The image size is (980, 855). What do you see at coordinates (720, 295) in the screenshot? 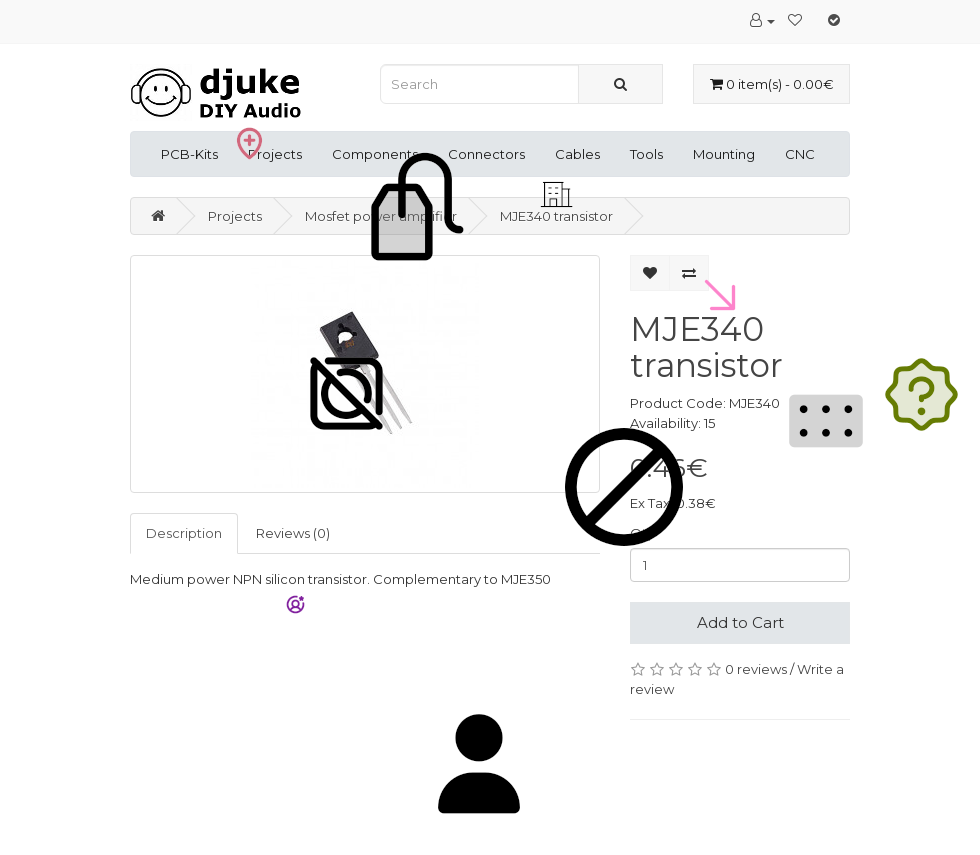
I see `navigate to the next item diagonally` at bounding box center [720, 295].